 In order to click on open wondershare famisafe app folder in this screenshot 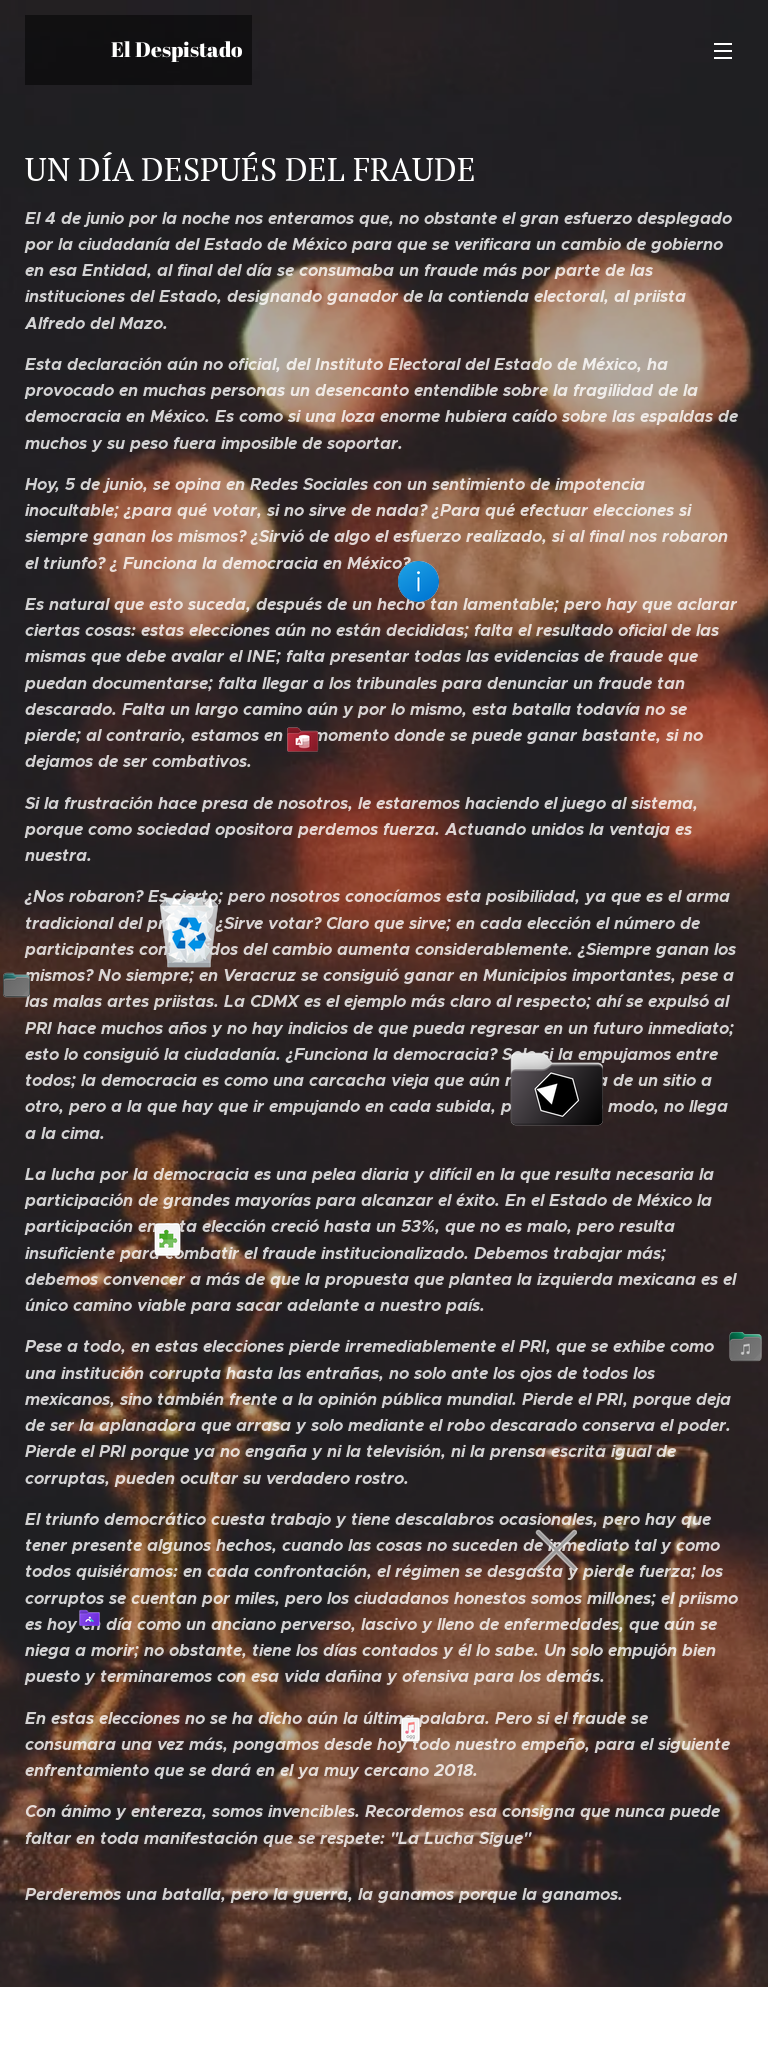, I will do `click(89, 1618)`.